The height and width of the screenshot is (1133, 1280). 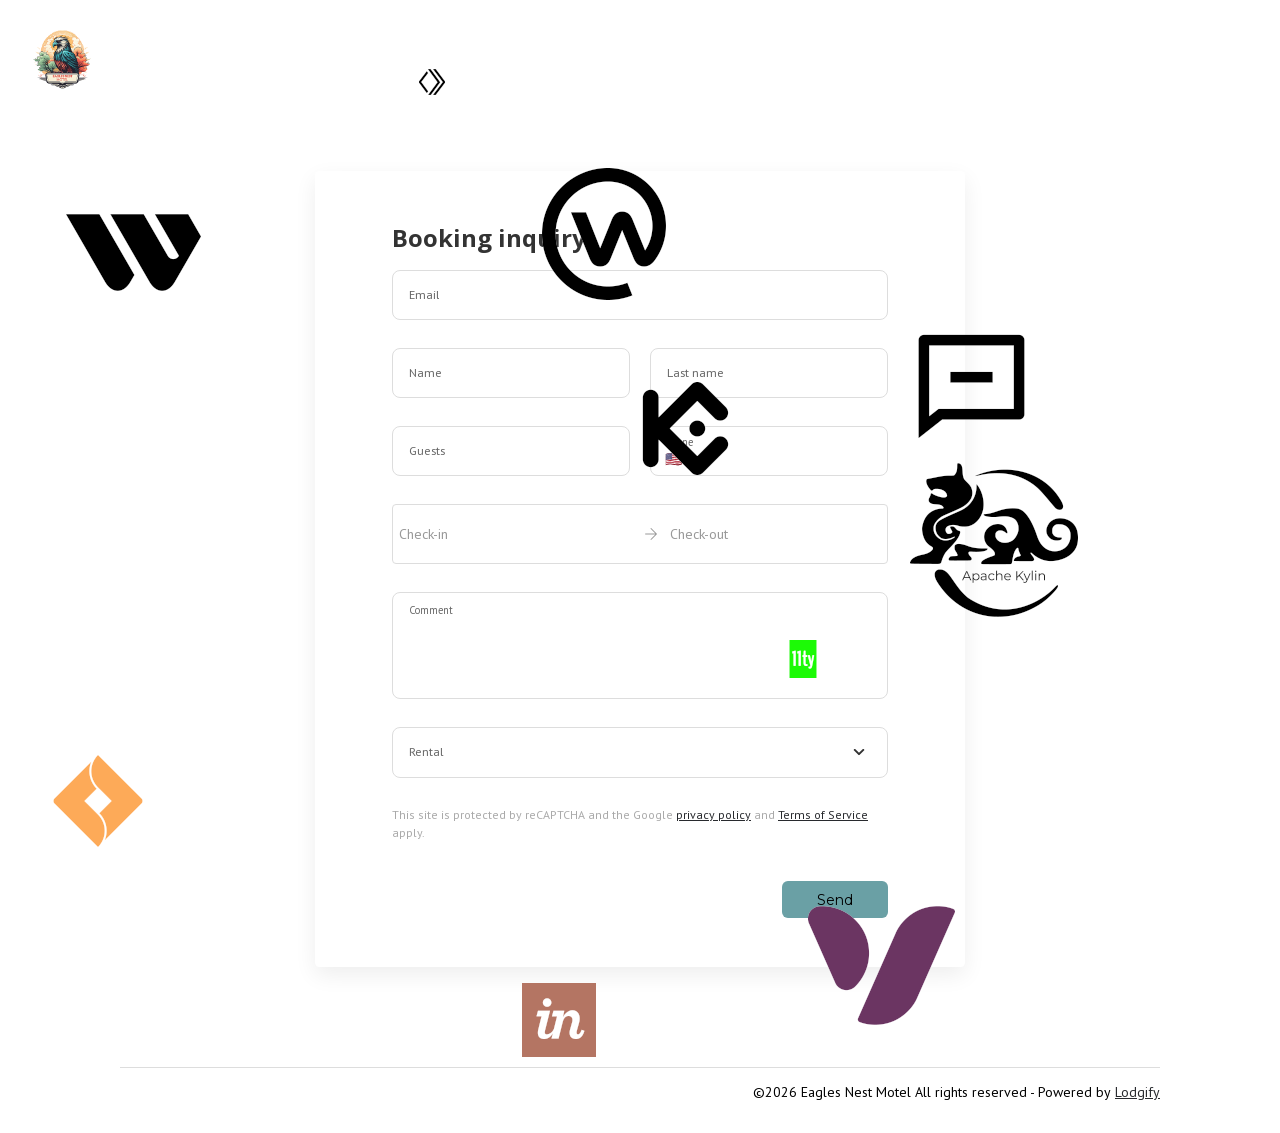 I want to click on western union logo, so click(x=133, y=252).